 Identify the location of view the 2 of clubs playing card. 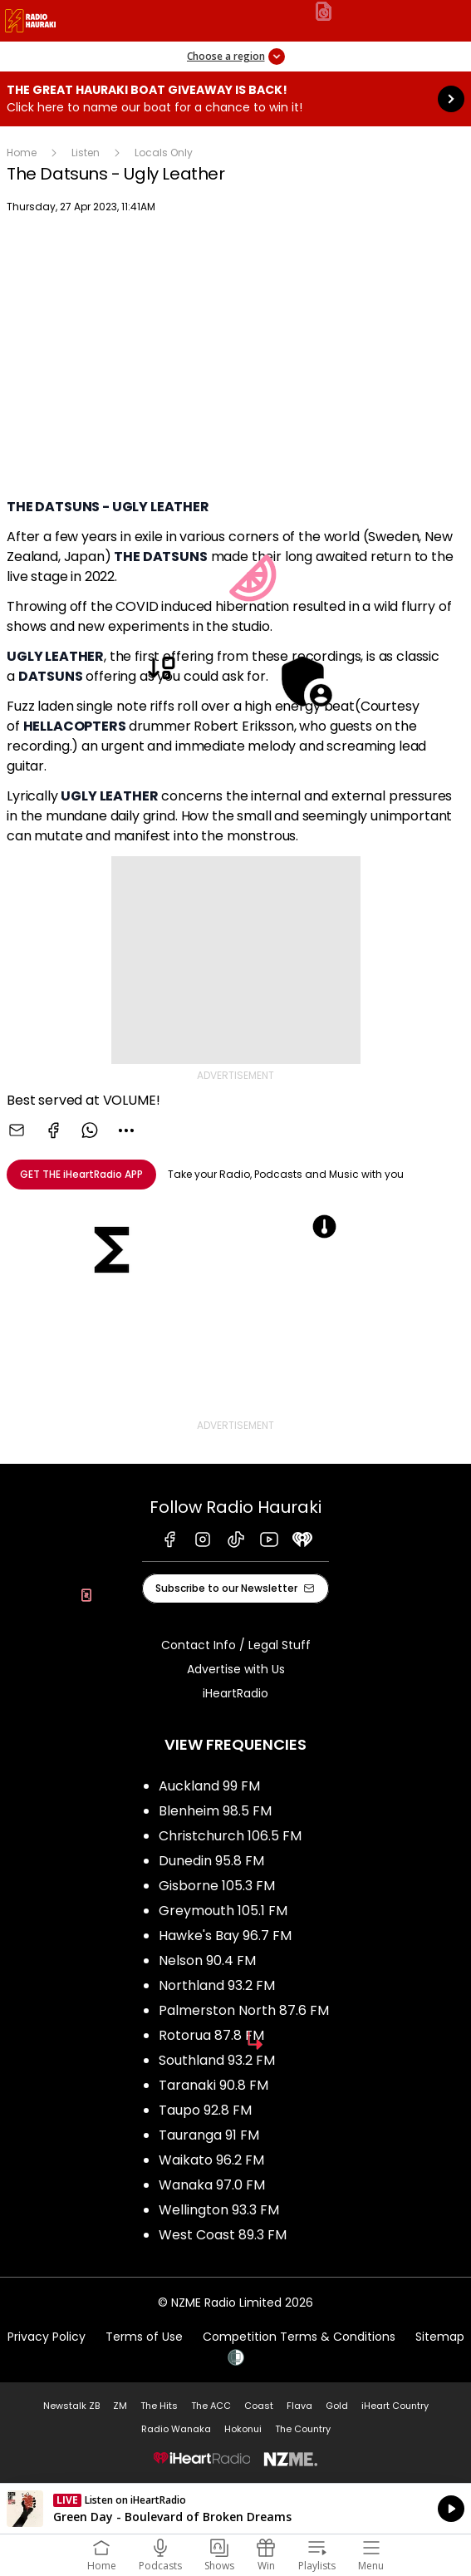
(86, 1595).